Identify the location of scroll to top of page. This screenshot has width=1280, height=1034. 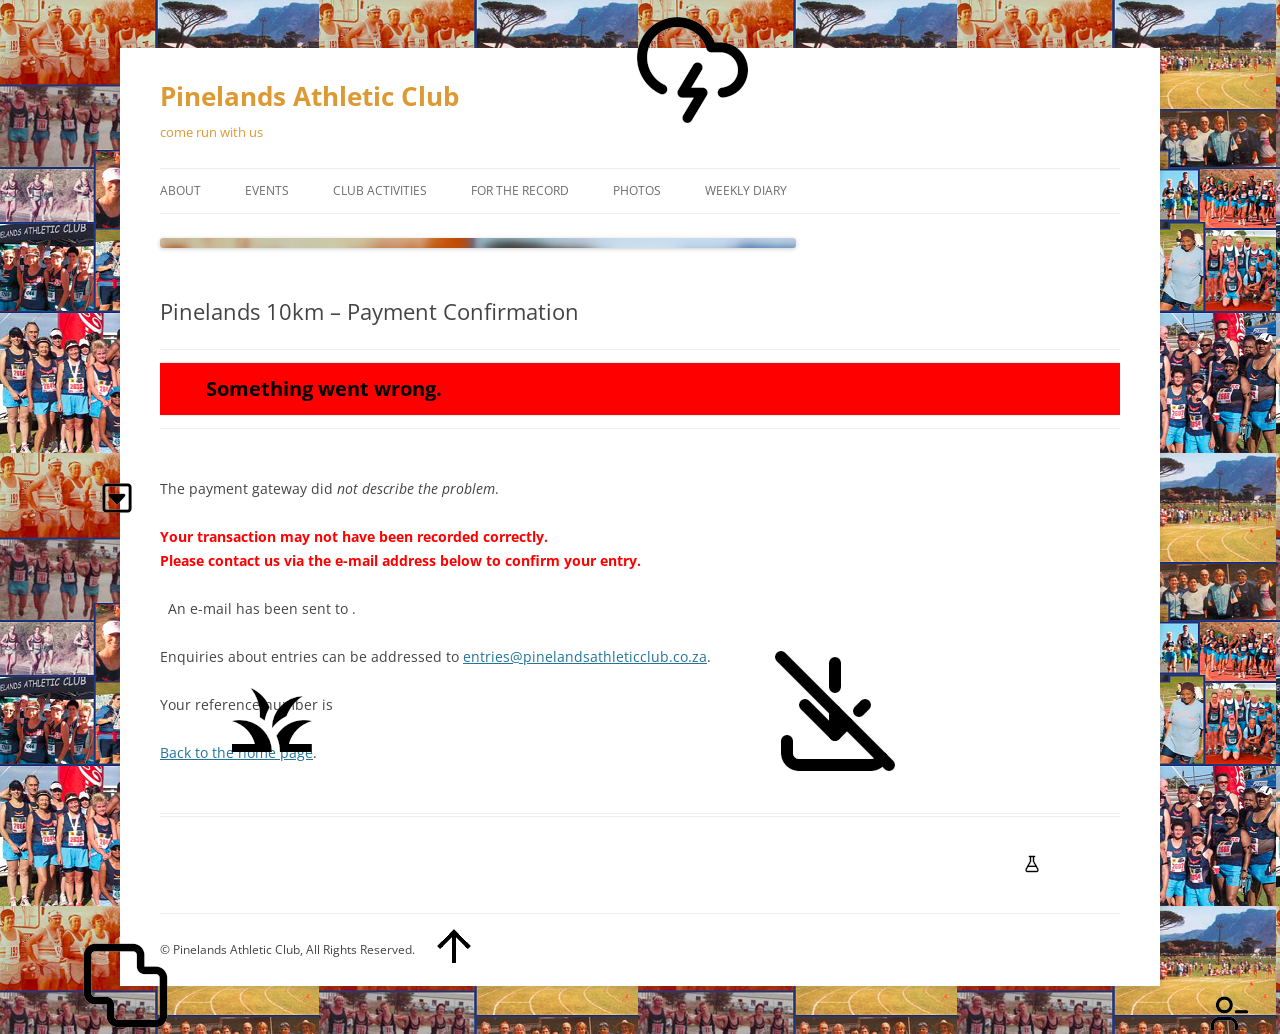
(454, 946).